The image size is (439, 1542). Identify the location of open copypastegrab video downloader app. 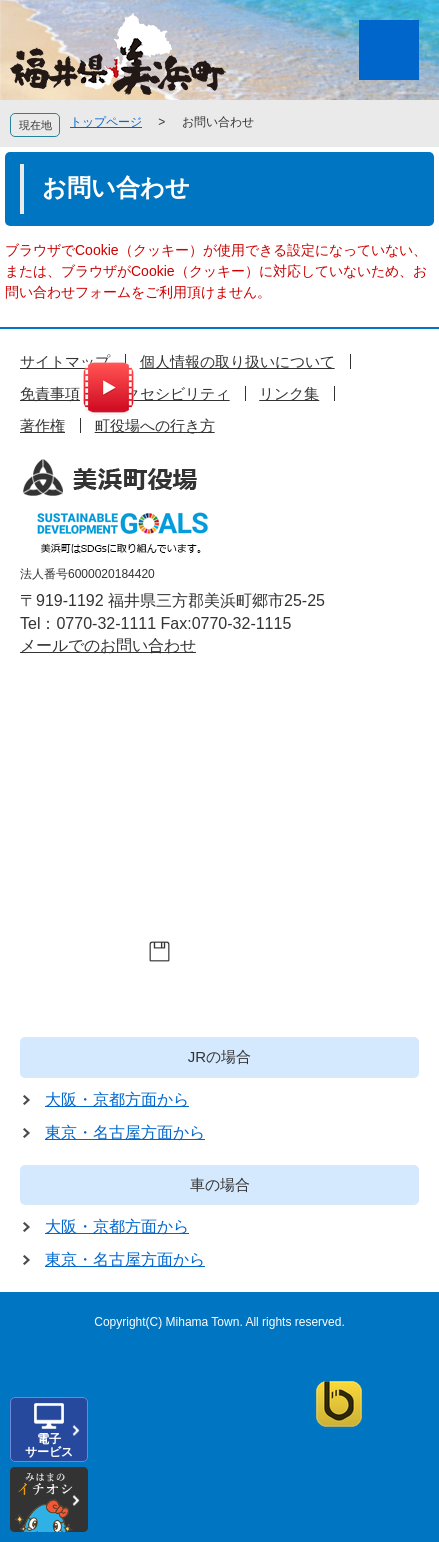
(108, 387).